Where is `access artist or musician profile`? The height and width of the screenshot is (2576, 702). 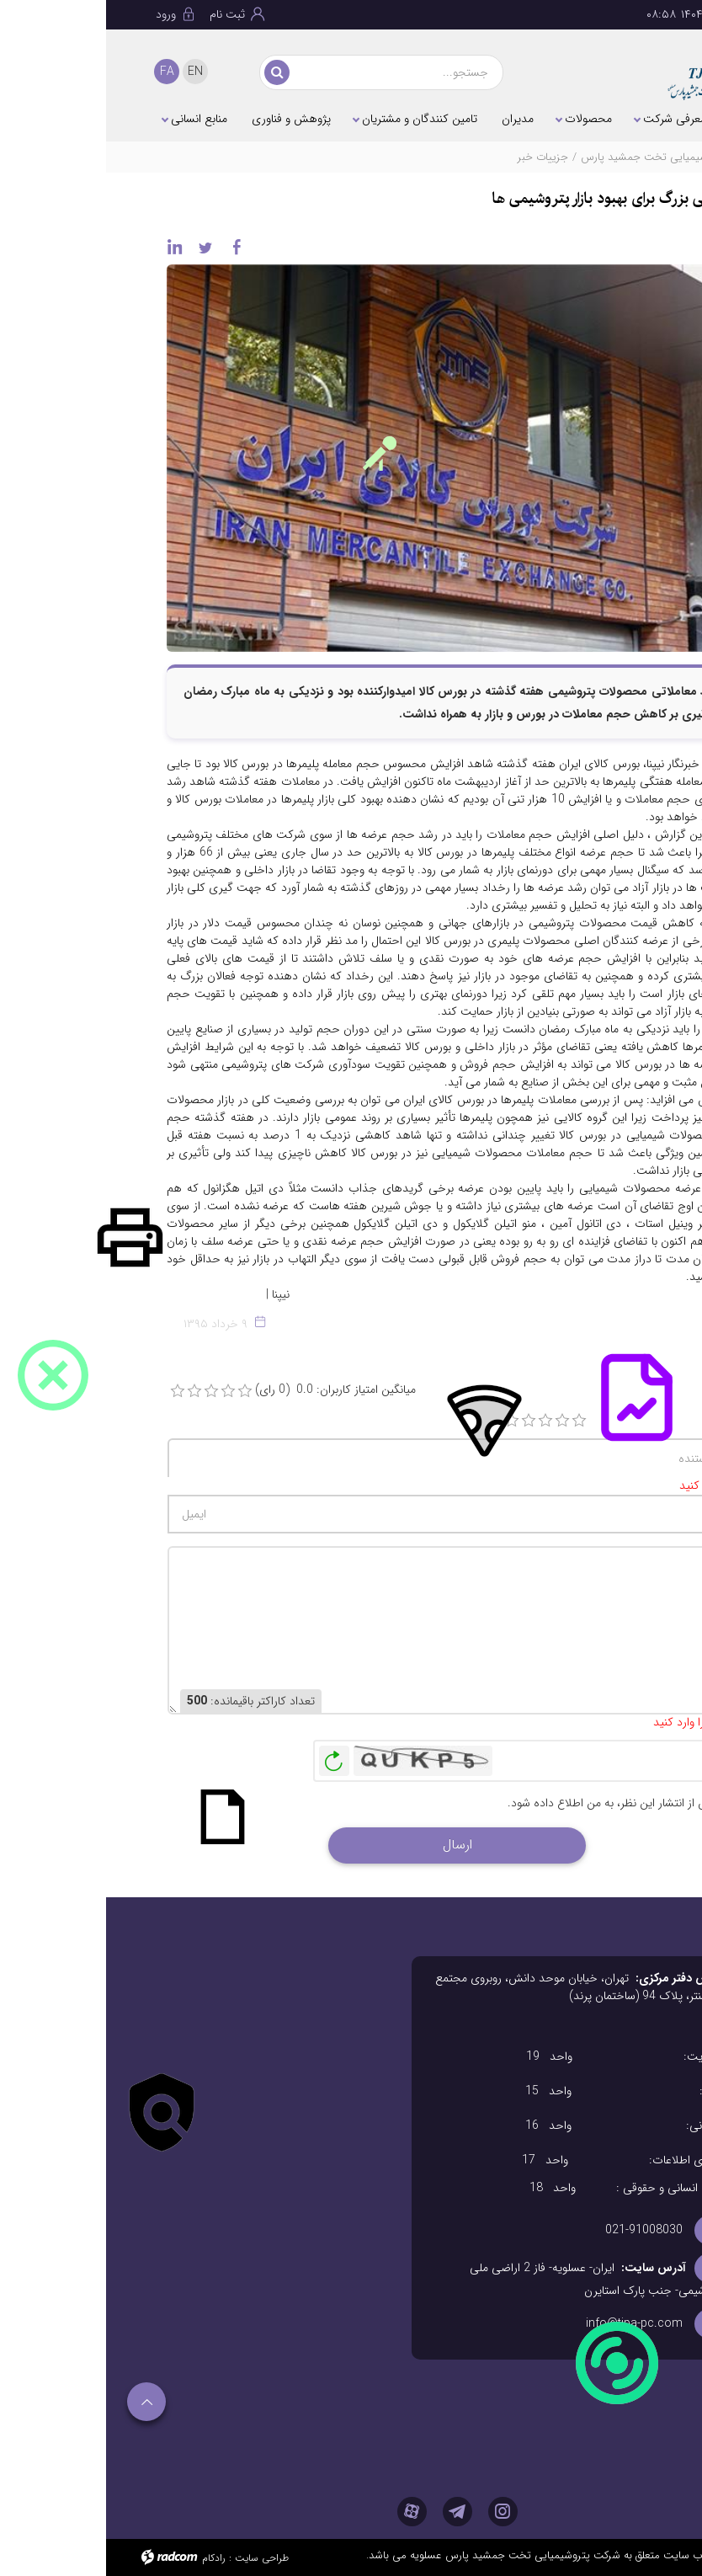 access artist or musician profile is located at coordinates (379, 453).